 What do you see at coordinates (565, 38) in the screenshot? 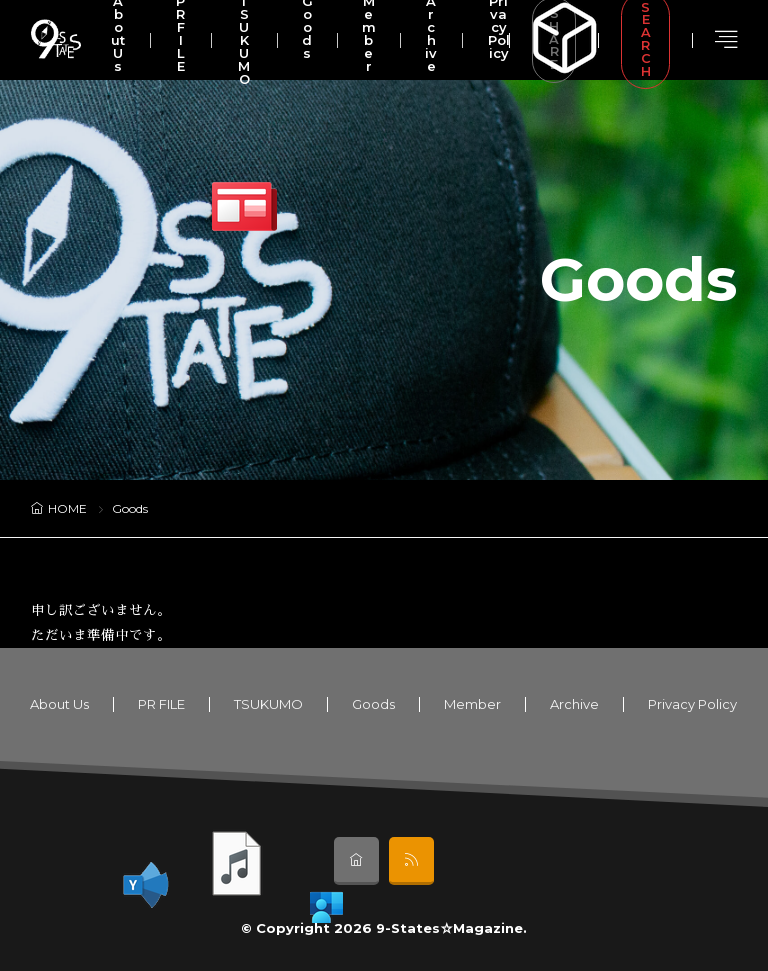
I see `open 3D Viewer app` at bounding box center [565, 38].